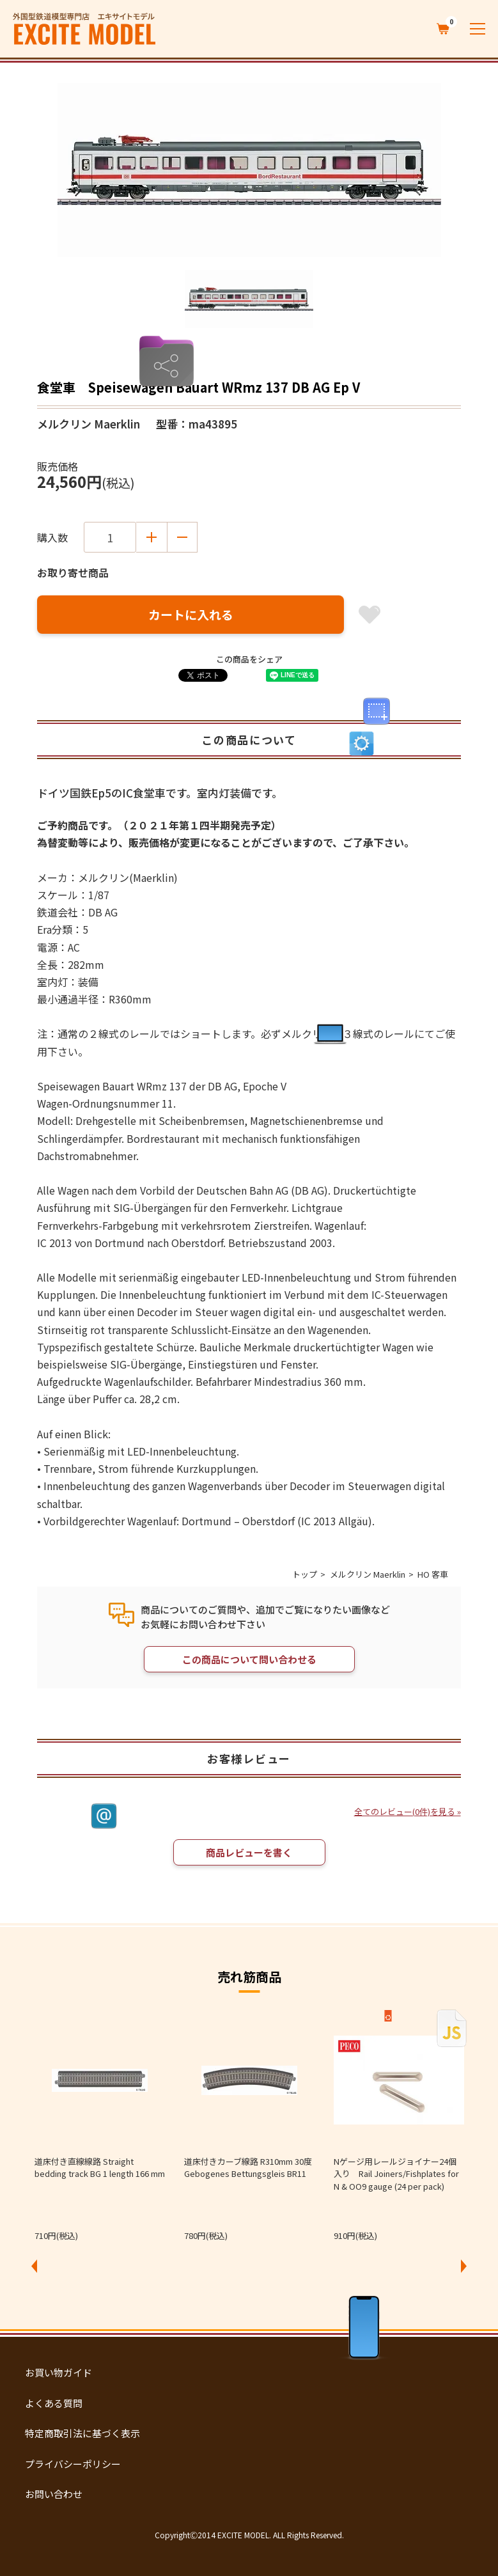  What do you see at coordinates (361, 743) in the screenshot?
I see `windows executable file type indicator` at bounding box center [361, 743].